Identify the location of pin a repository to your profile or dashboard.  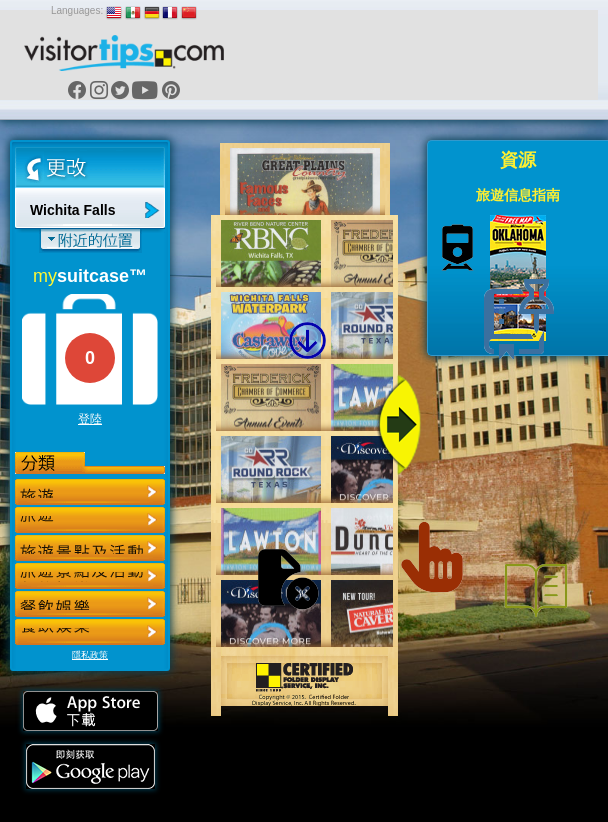
(514, 319).